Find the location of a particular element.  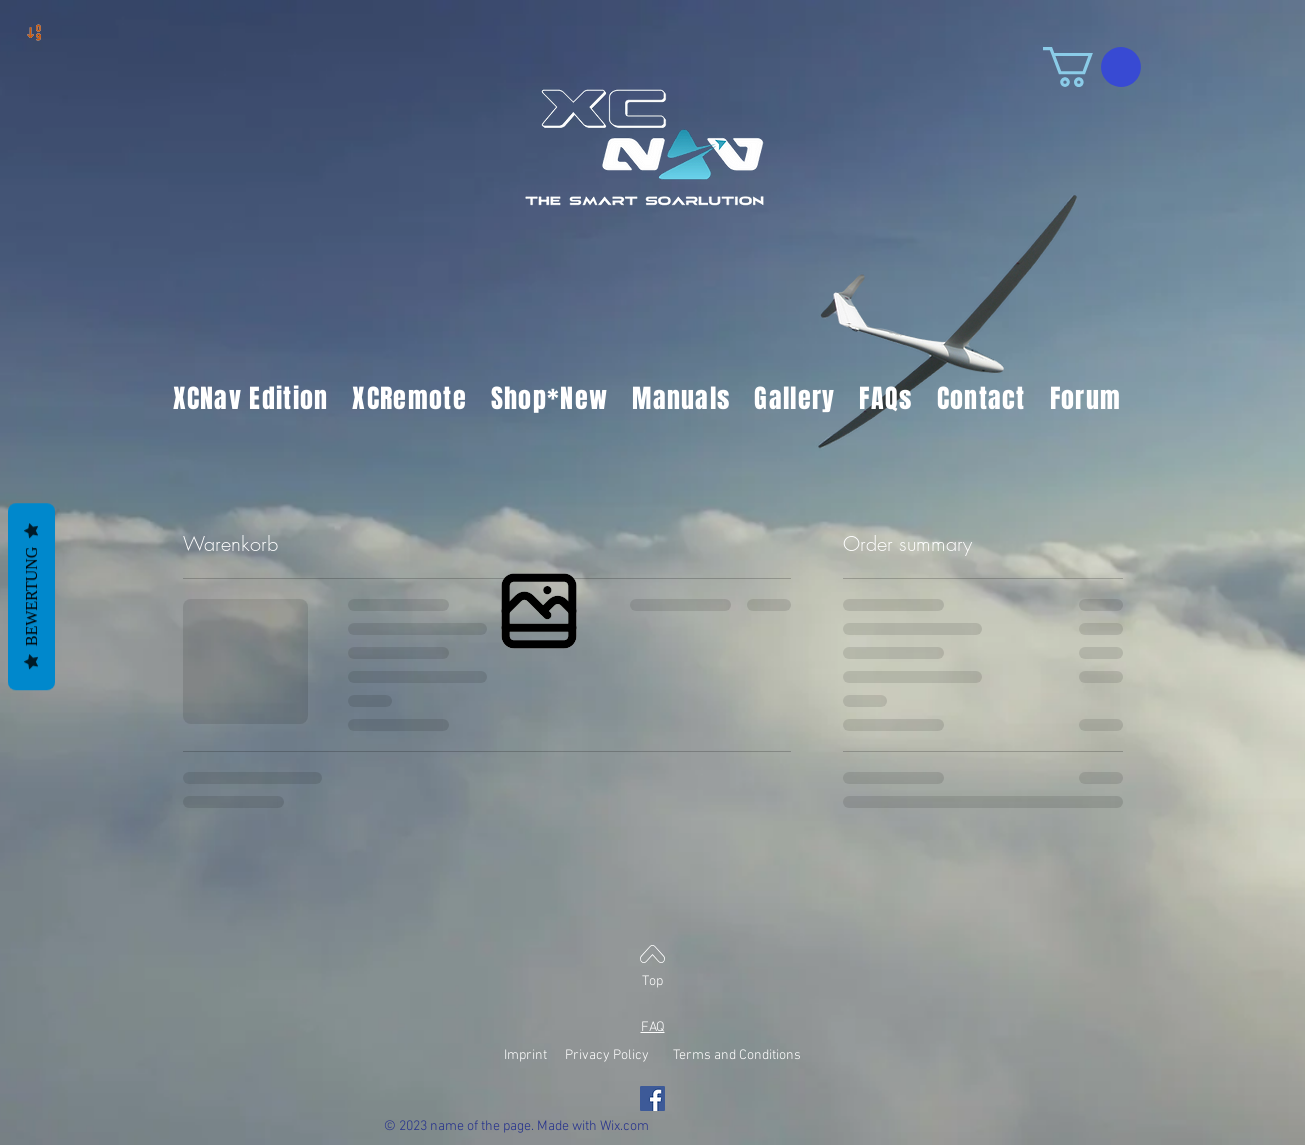

sort numbers in ascending order (0-9) is located at coordinates (34, 32).